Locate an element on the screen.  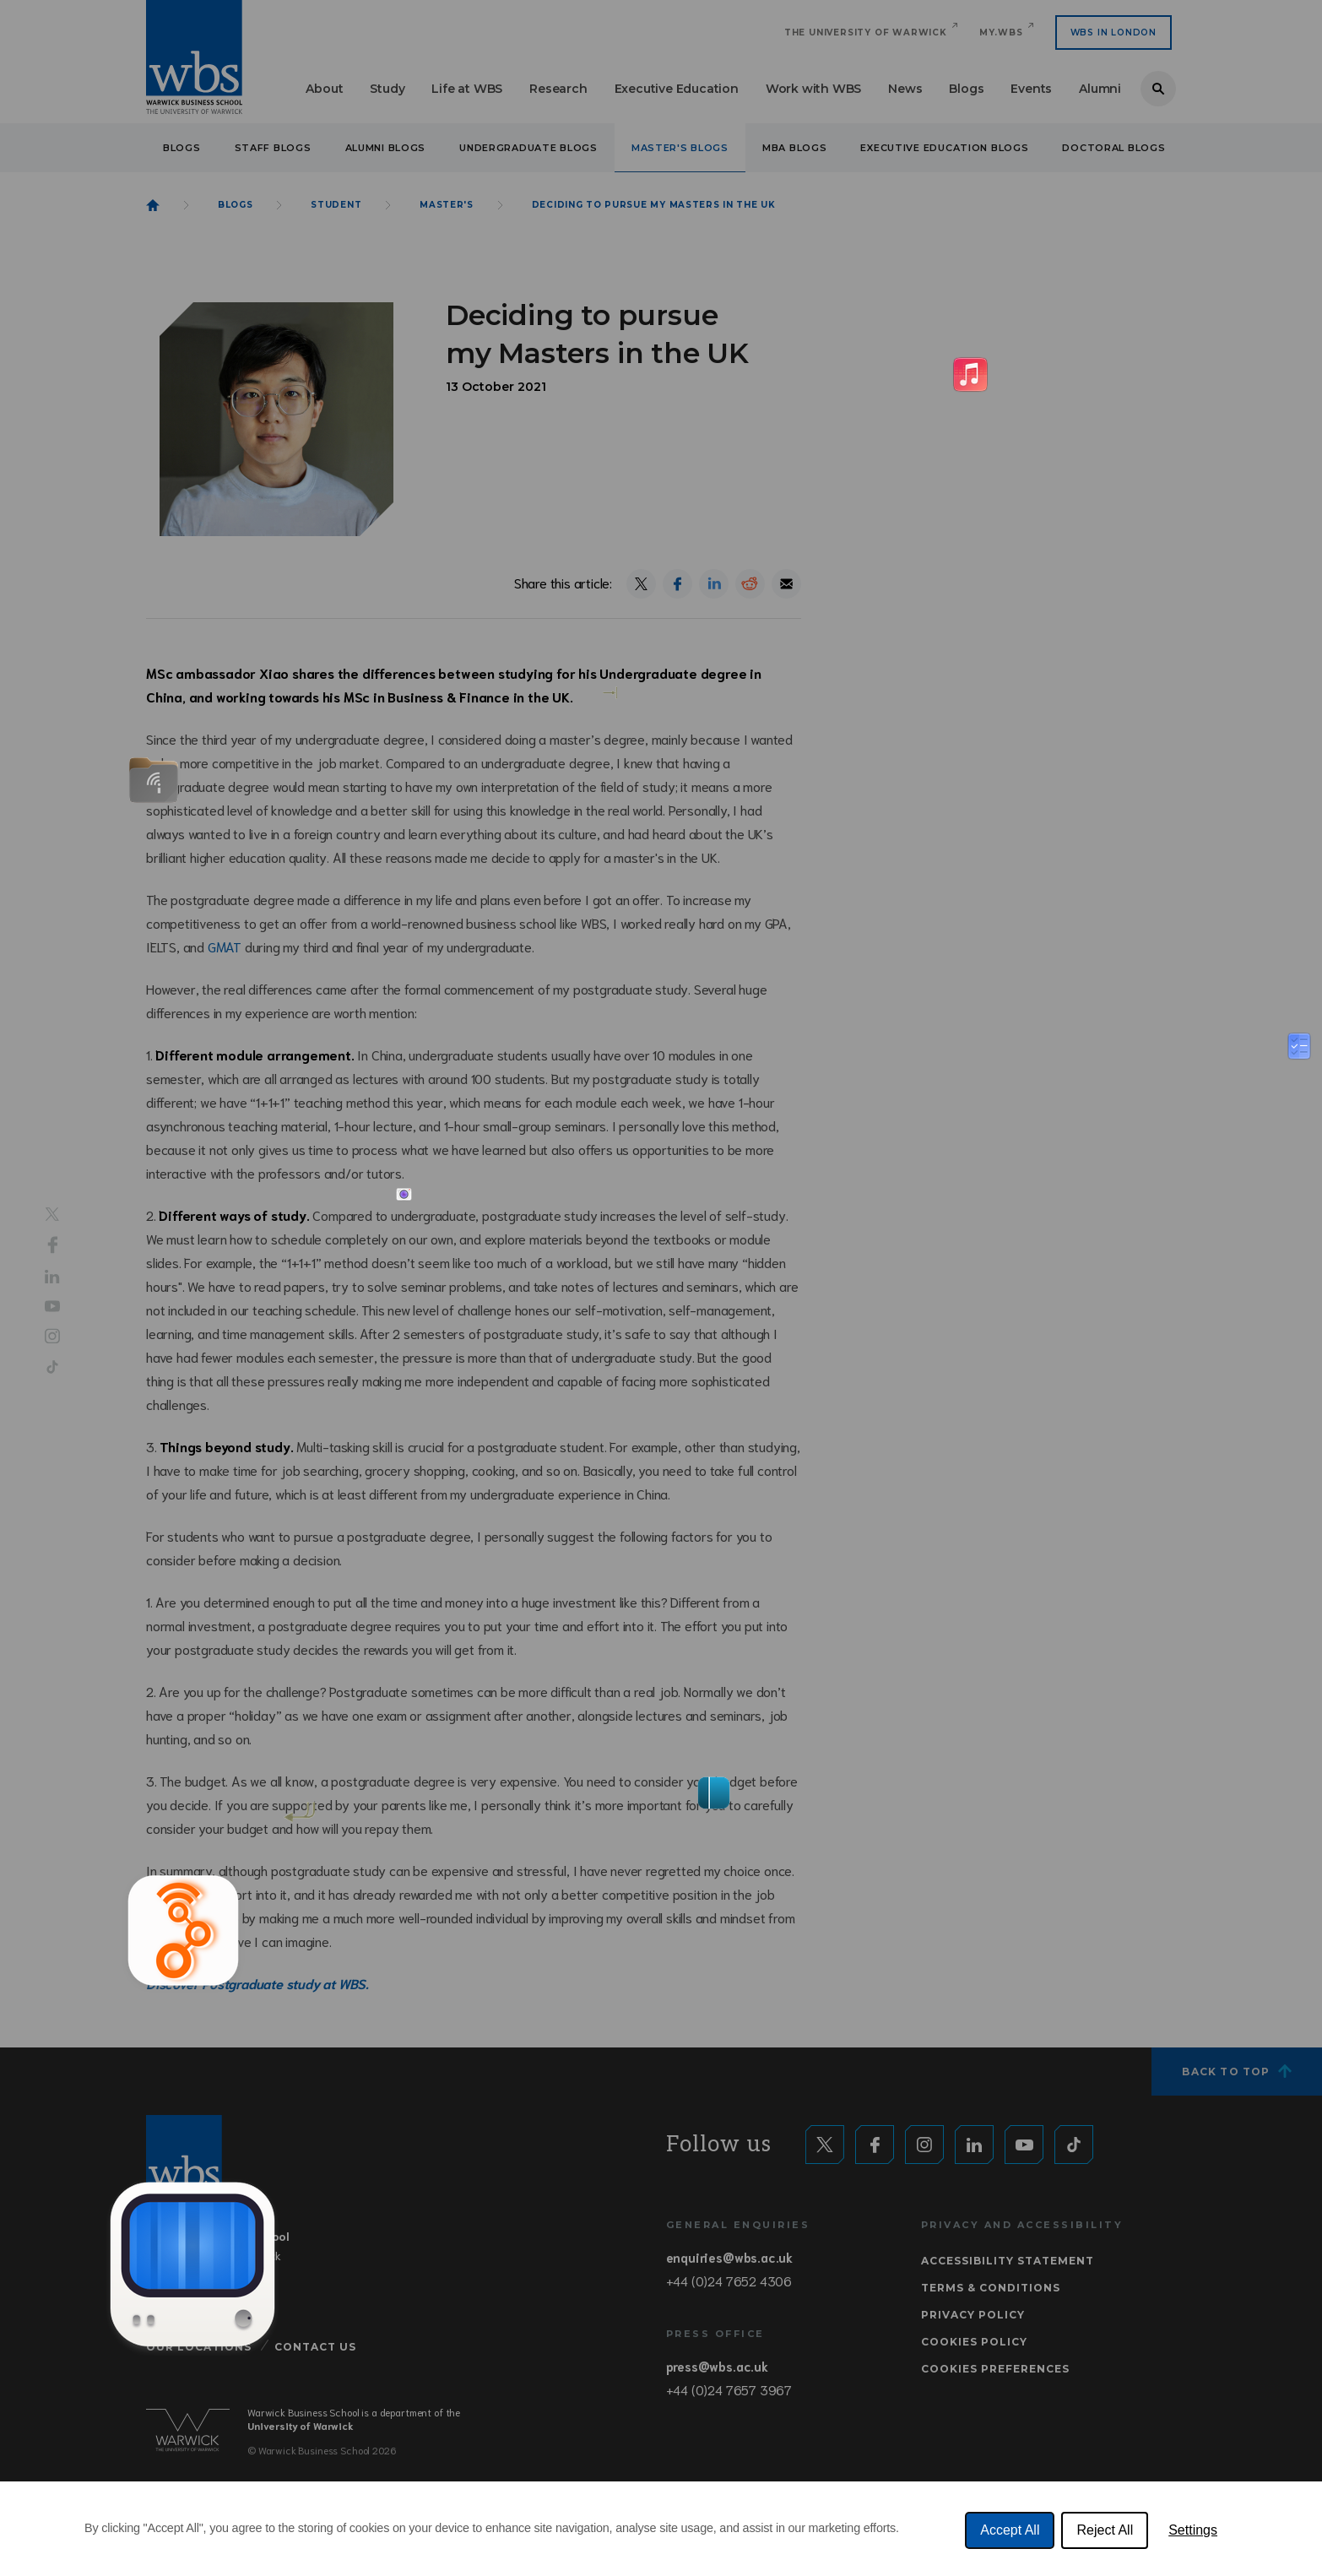
open the cheese webcam application is located at coordinates (404, 1194).